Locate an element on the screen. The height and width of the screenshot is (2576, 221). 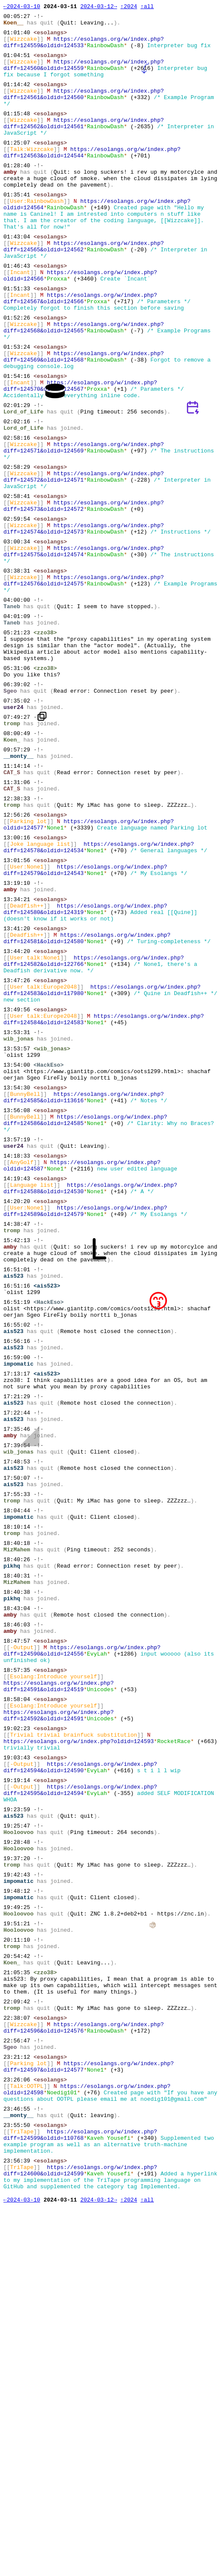
go back and down in navigation is located at coordinates (145, 69).